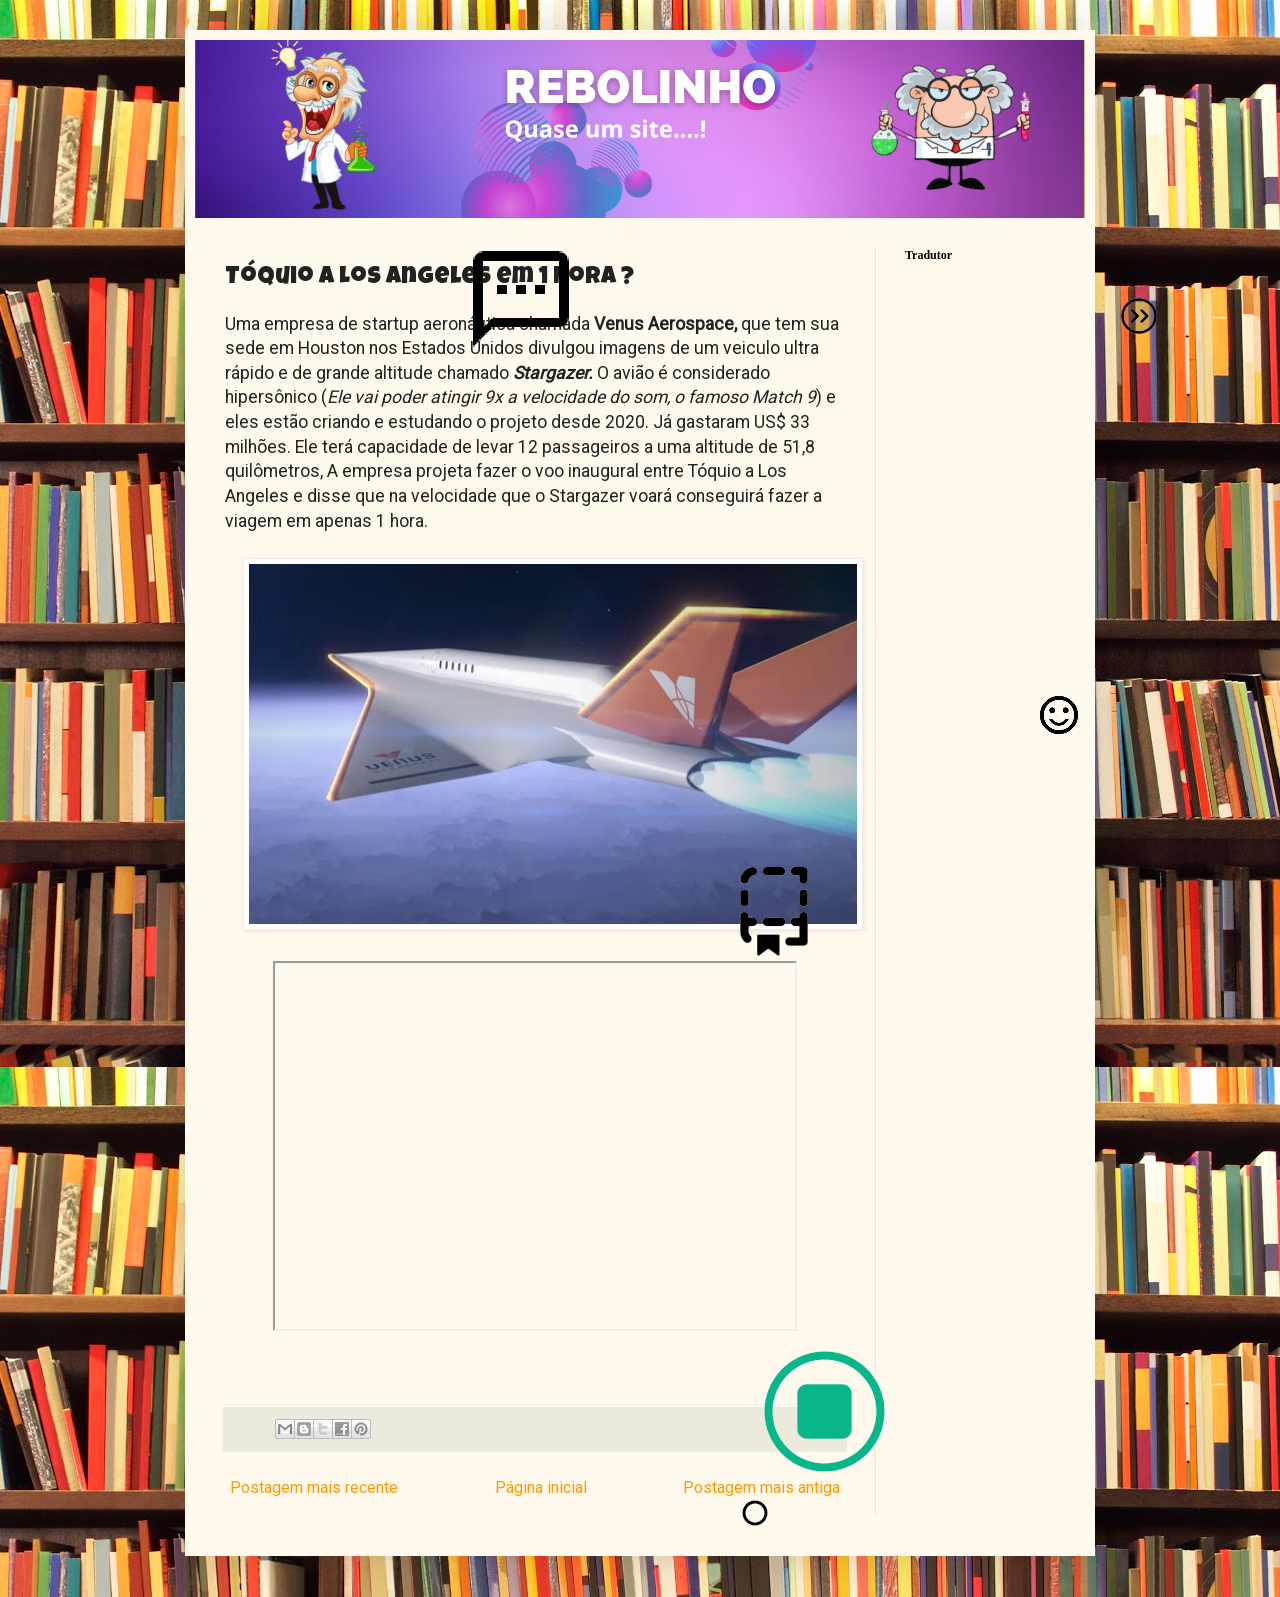 This screenshot has width=1280, height=1597. What do you see at coordinates (824, 1411) in the screenshot?
I see `stop or halt a current process` at bounding box center [824, 1411].